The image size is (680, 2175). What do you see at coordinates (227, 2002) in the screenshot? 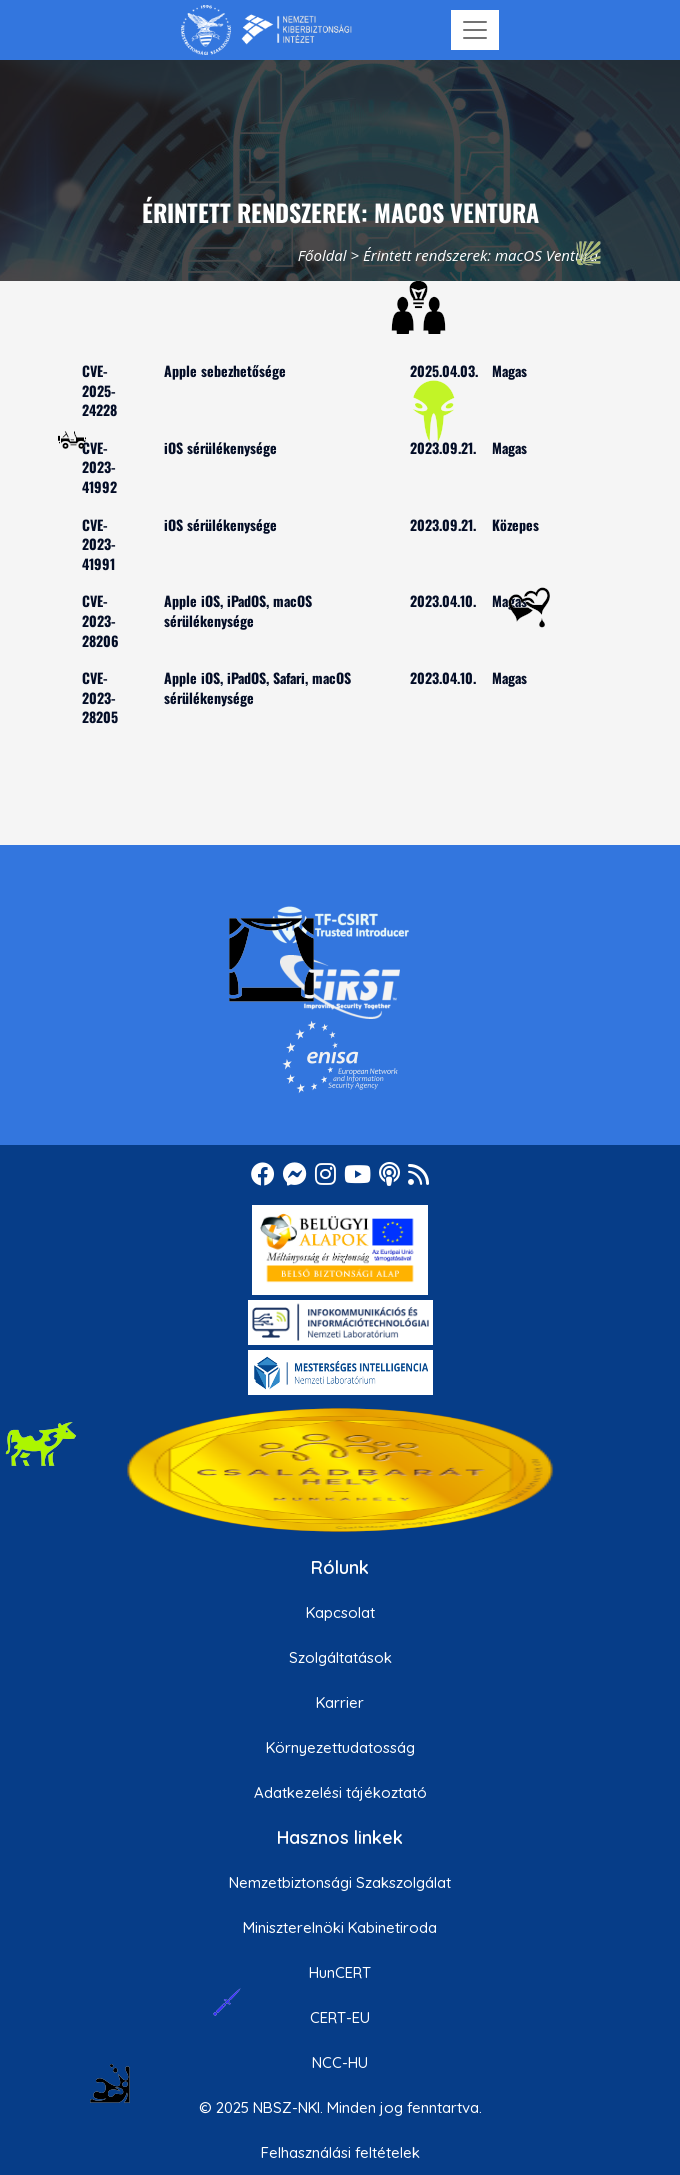
I see `represents a weapon or blade item in a game inventory` at bounding box center [227, 2002].